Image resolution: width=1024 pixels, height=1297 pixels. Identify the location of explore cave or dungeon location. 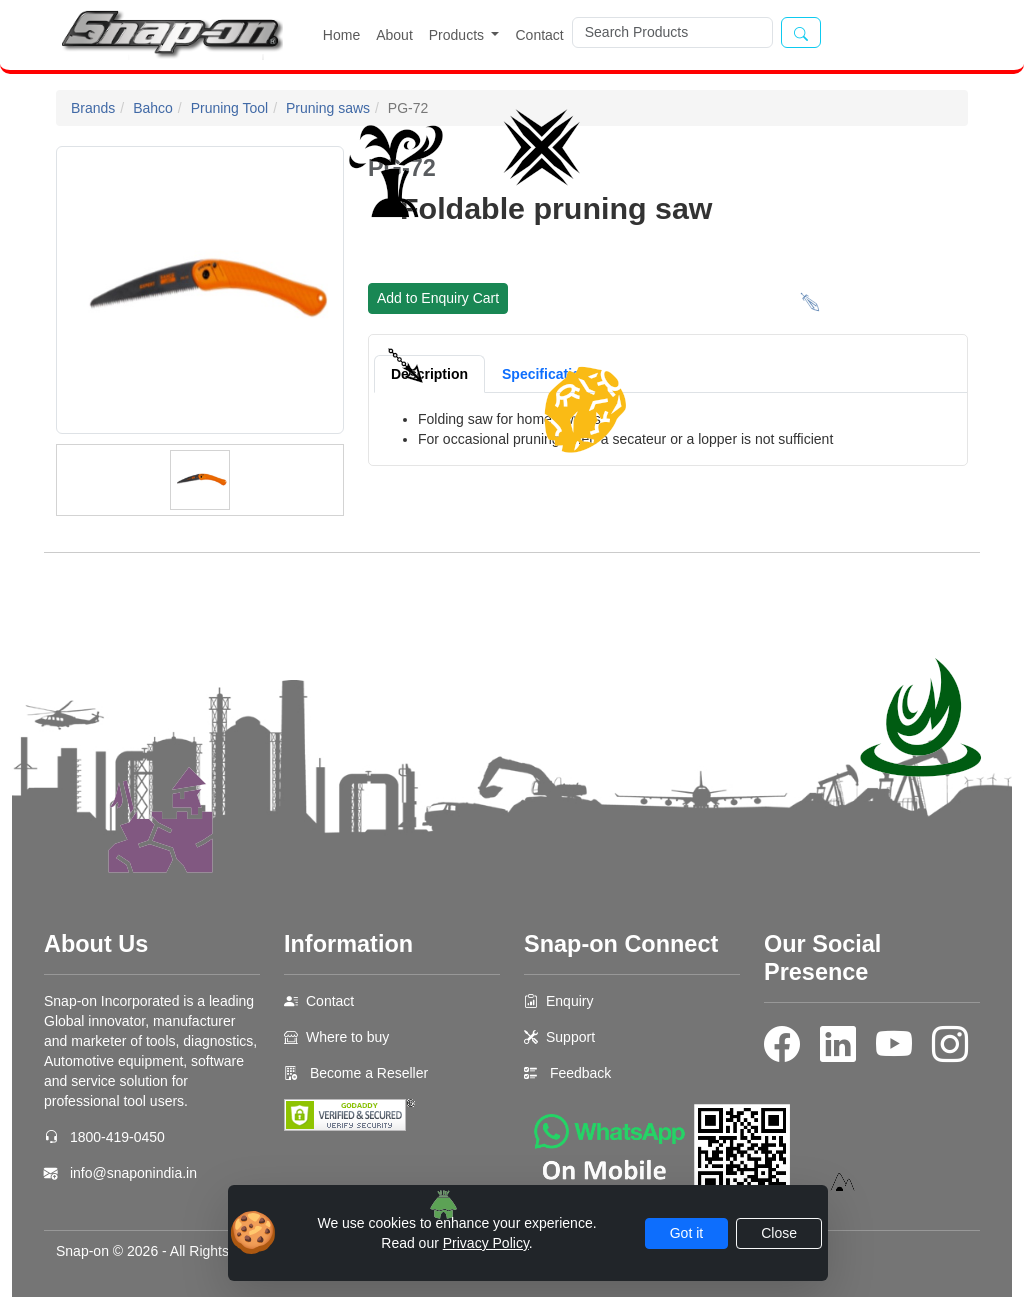
(842, 1182).